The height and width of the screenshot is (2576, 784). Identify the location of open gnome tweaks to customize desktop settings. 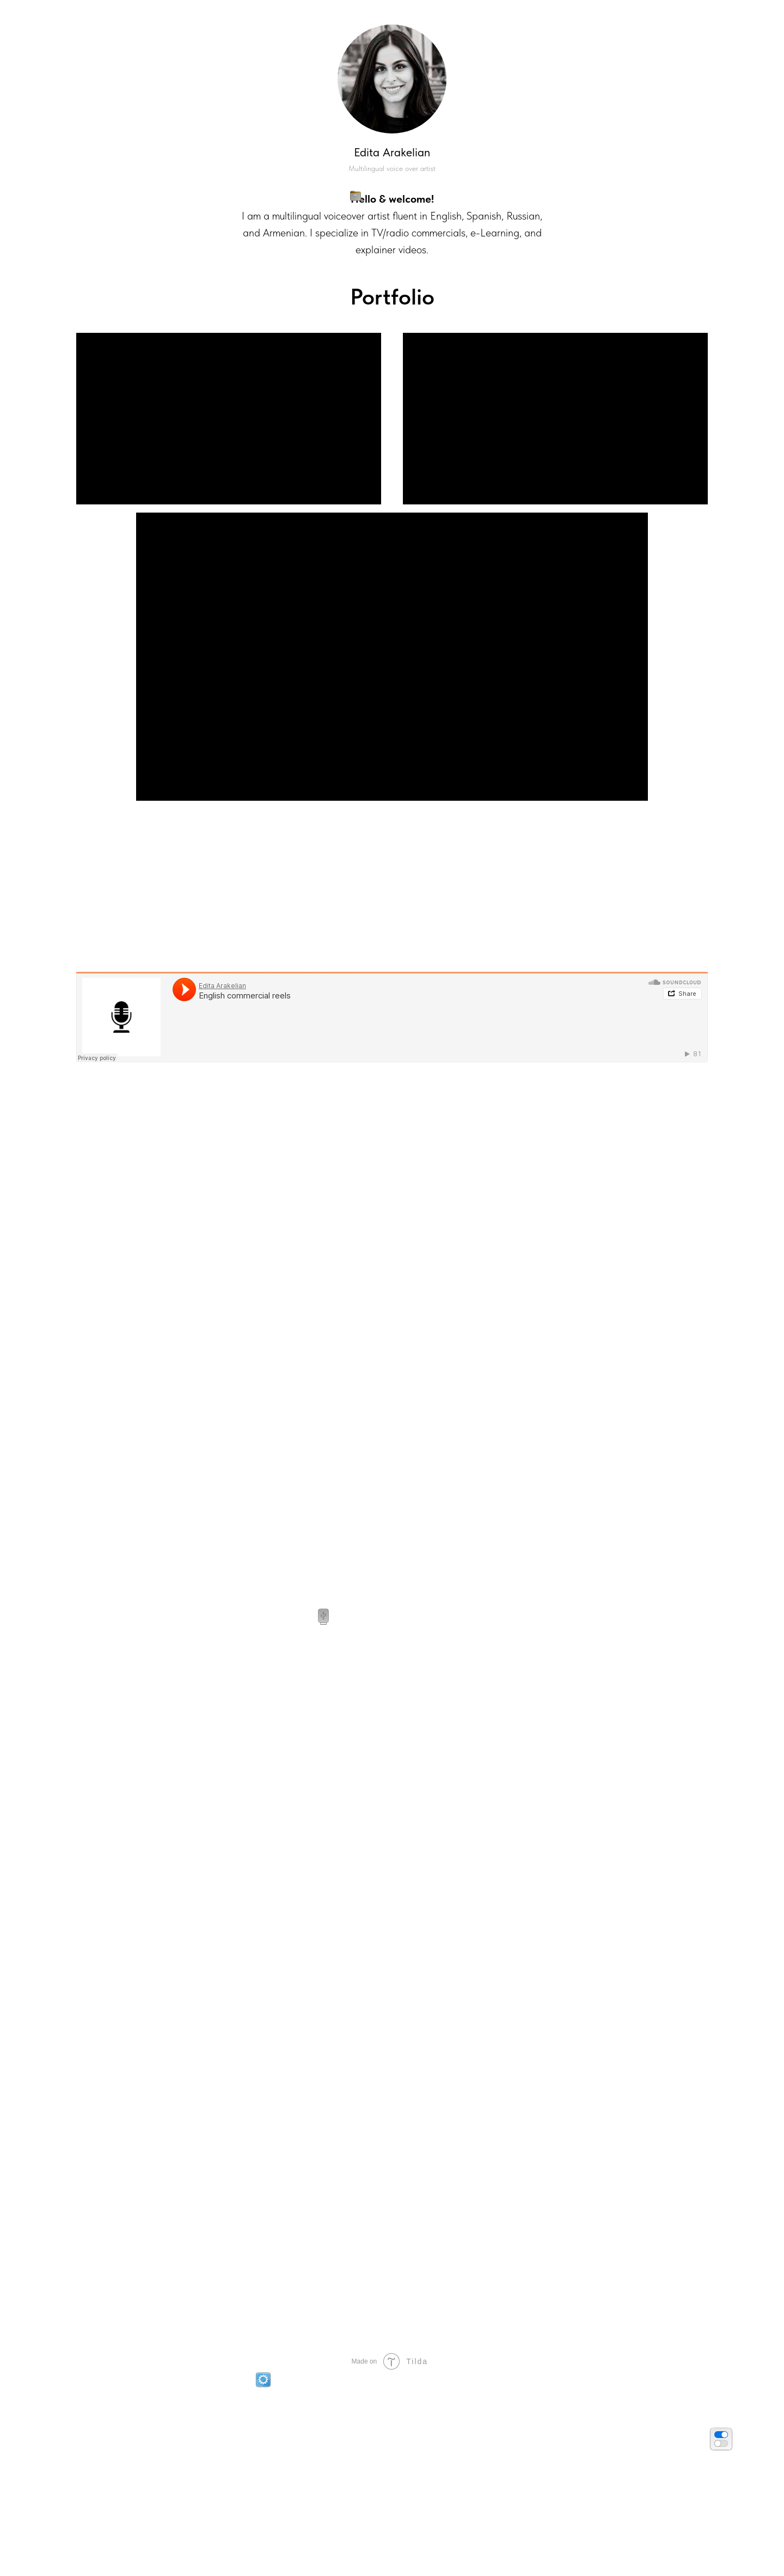
(721, 2439).